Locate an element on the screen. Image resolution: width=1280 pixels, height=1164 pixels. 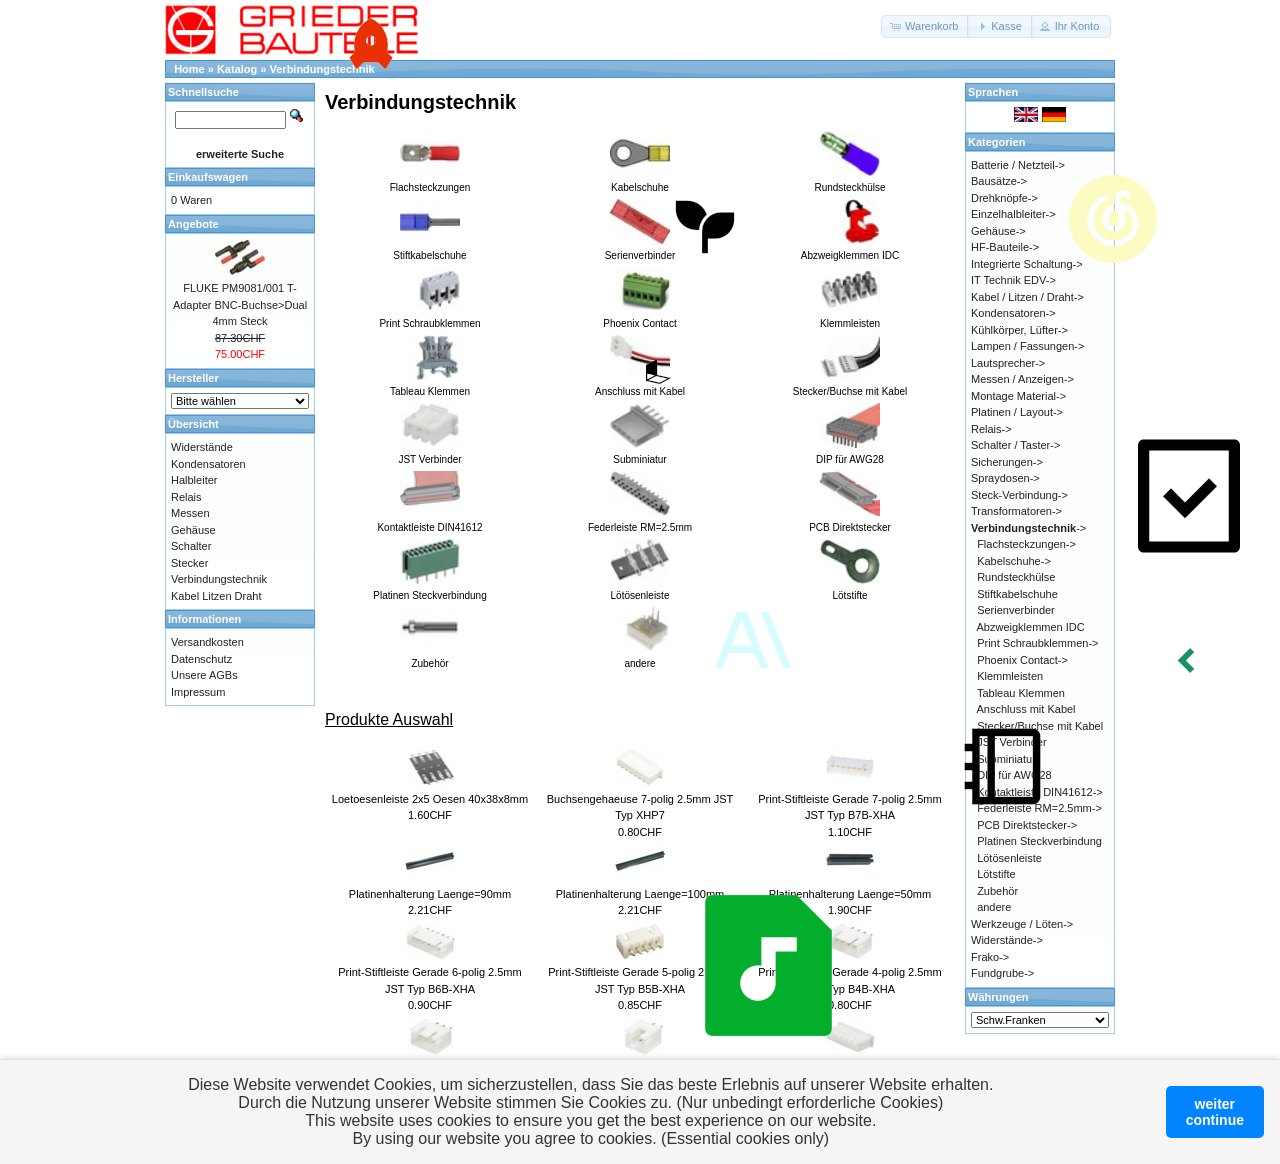
navigate to the previous item or screen is located at coordinates (1186, 660).